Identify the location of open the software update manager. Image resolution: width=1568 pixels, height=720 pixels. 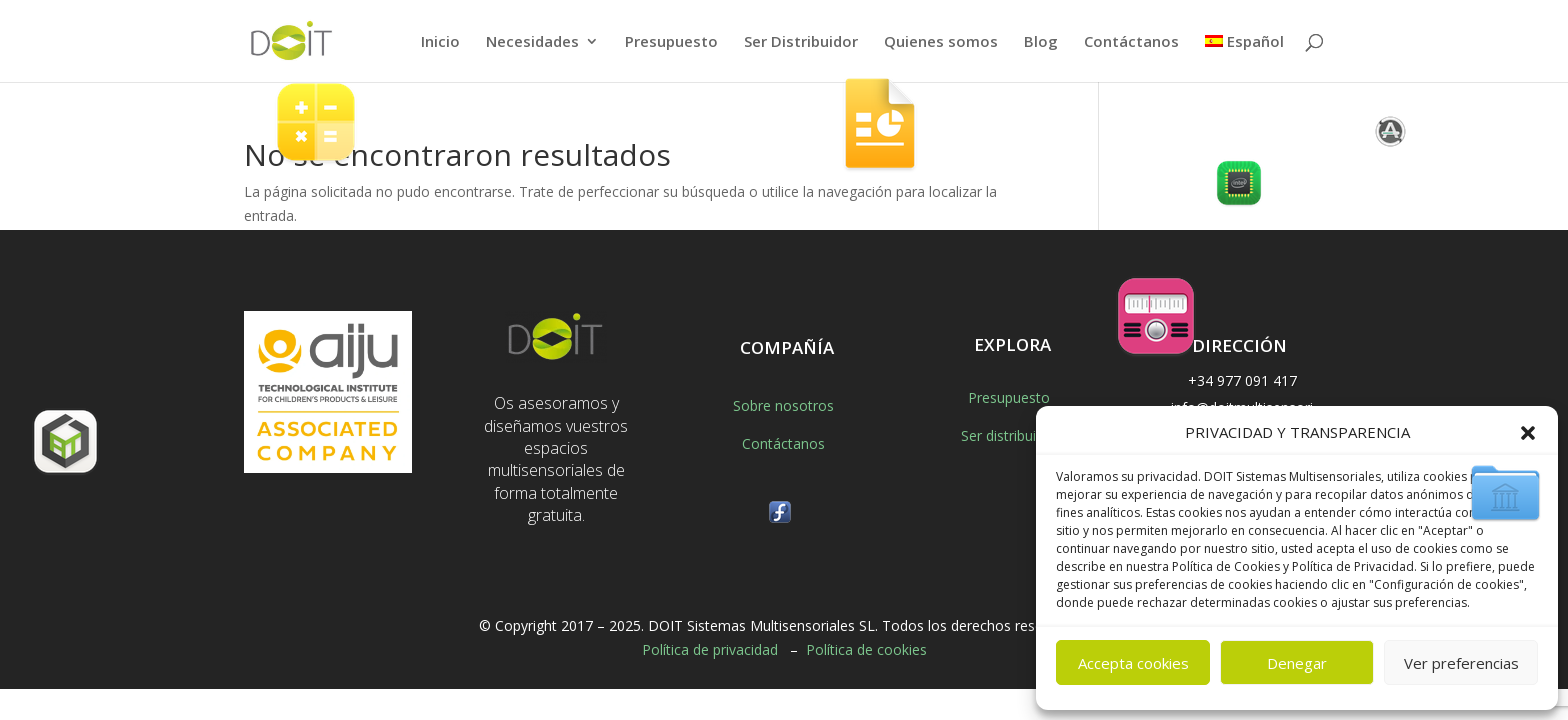
(1390, 131).